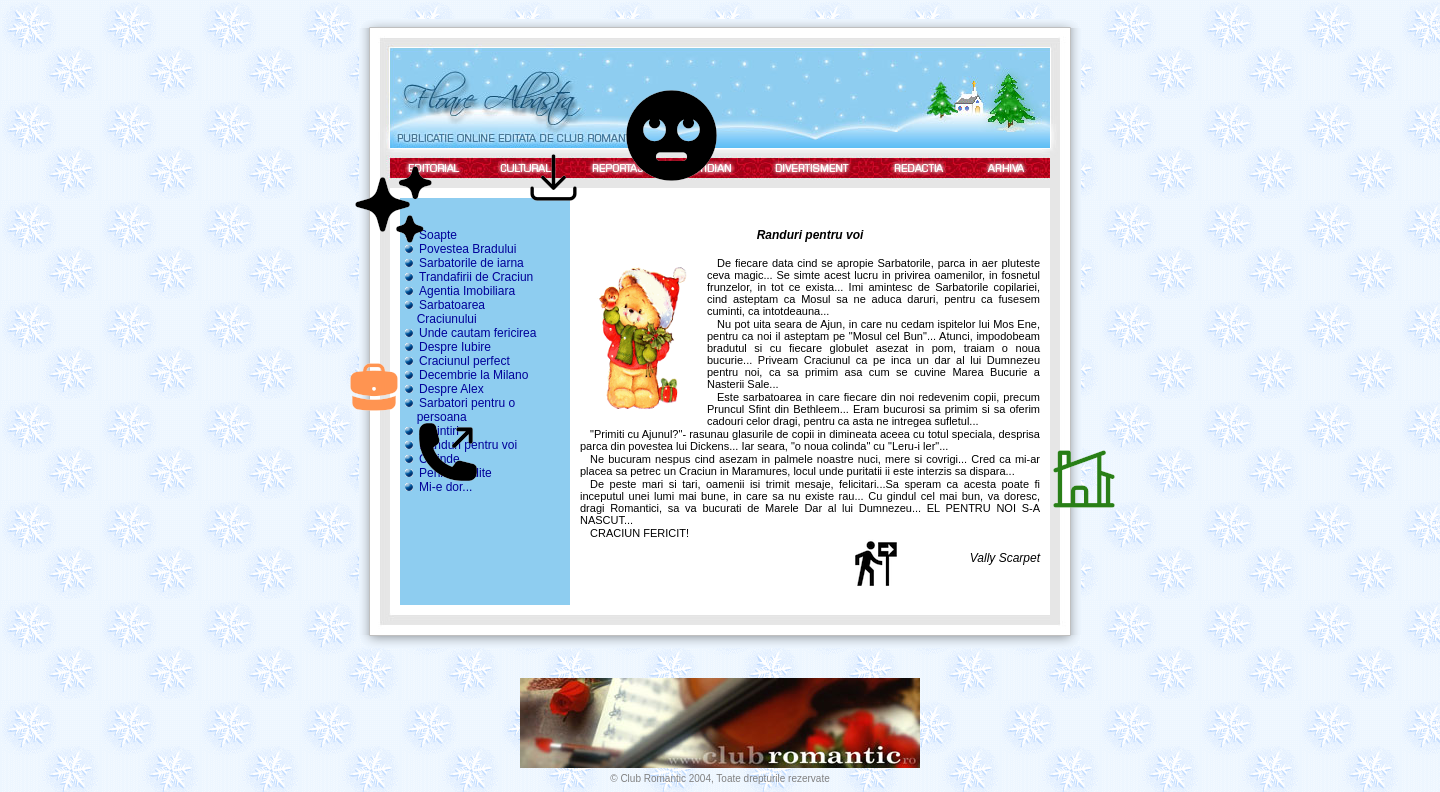 Image resolution: width=1440 pixels, height=792 pixels. I want to click on follow directional signs or navigation guidance, so click(876, 563).